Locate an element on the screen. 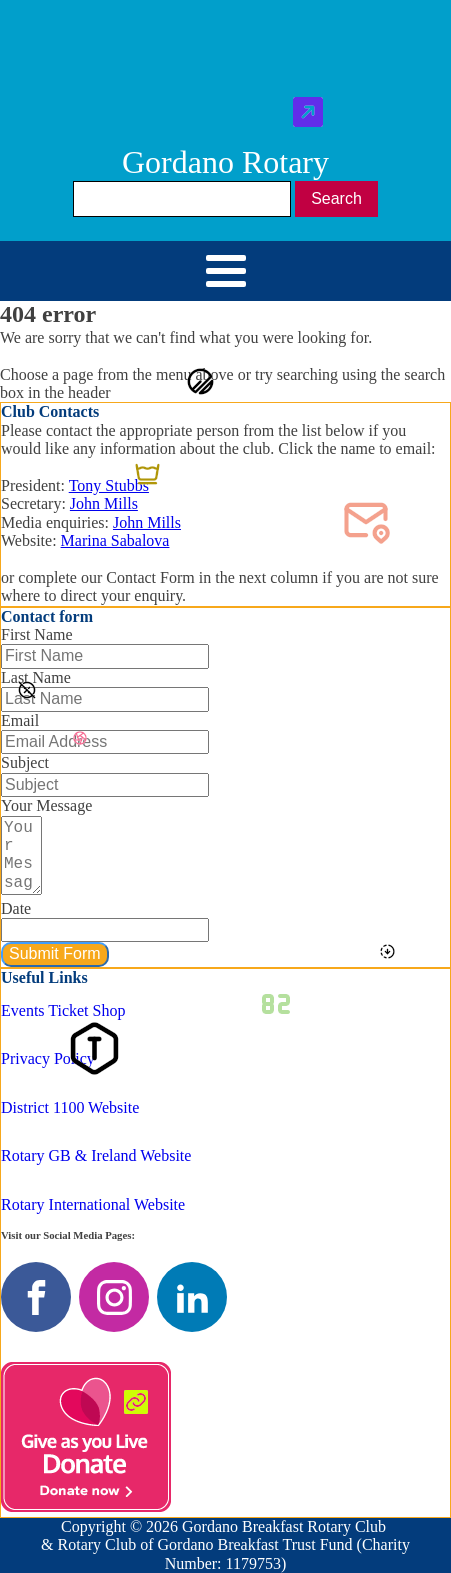 Image resolution: width=451 pixels, height=1573 pixels. discount or promotion unavailable is located at coordinates (27, 690).